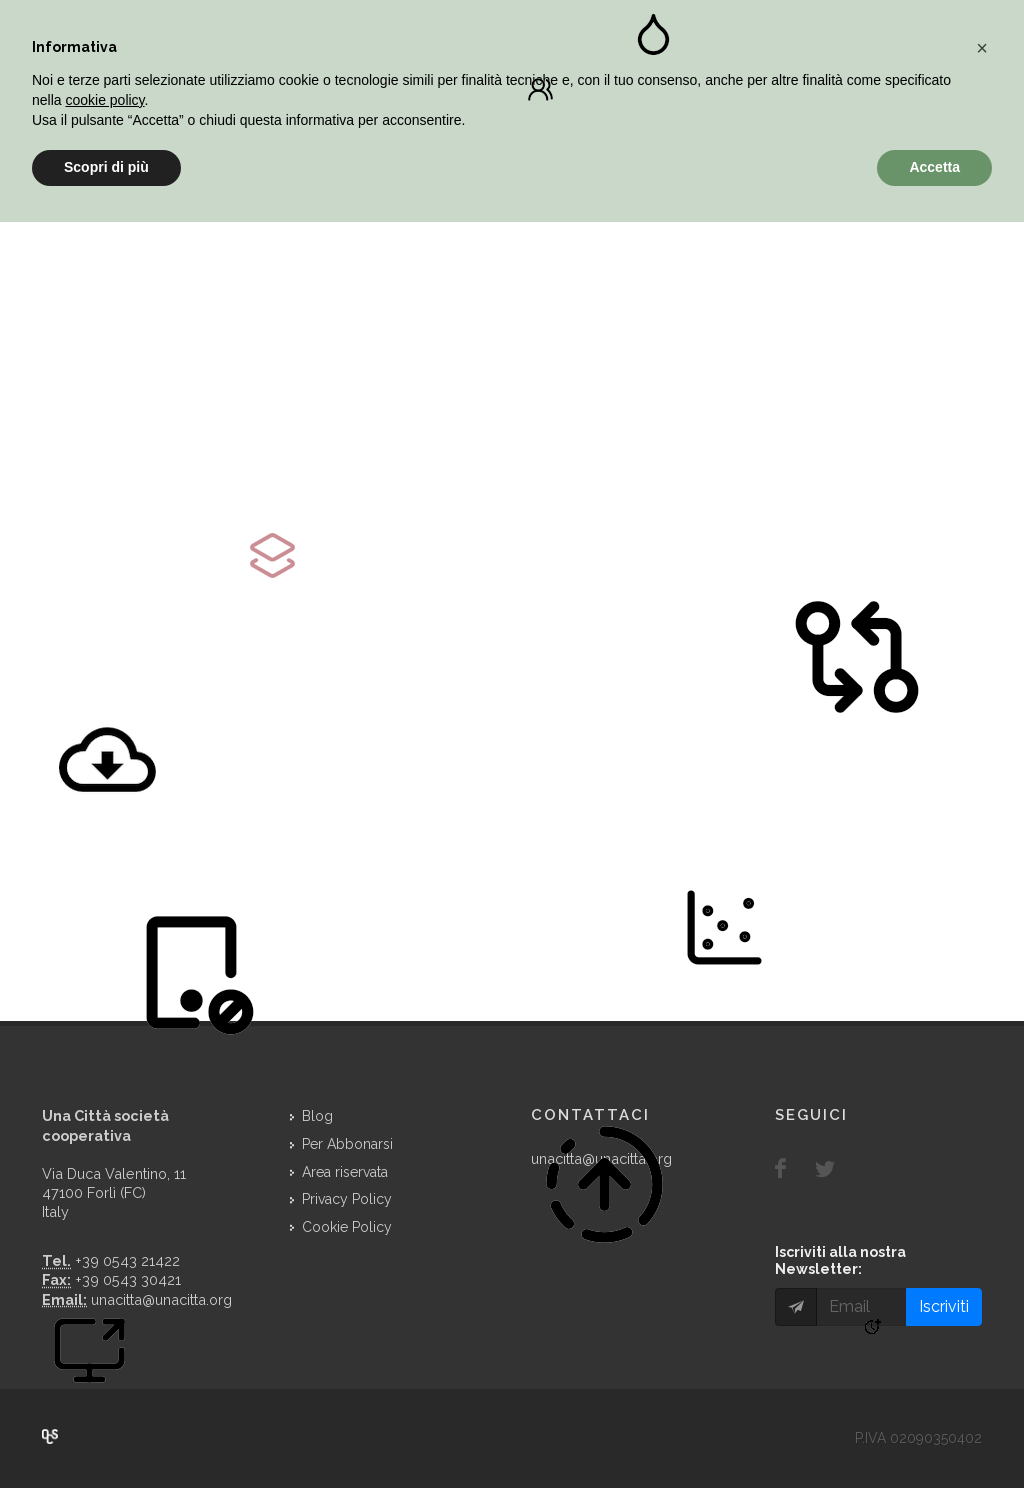 The image size is (1024, 1488). I want to click on view group members or team, so click(540, 89).